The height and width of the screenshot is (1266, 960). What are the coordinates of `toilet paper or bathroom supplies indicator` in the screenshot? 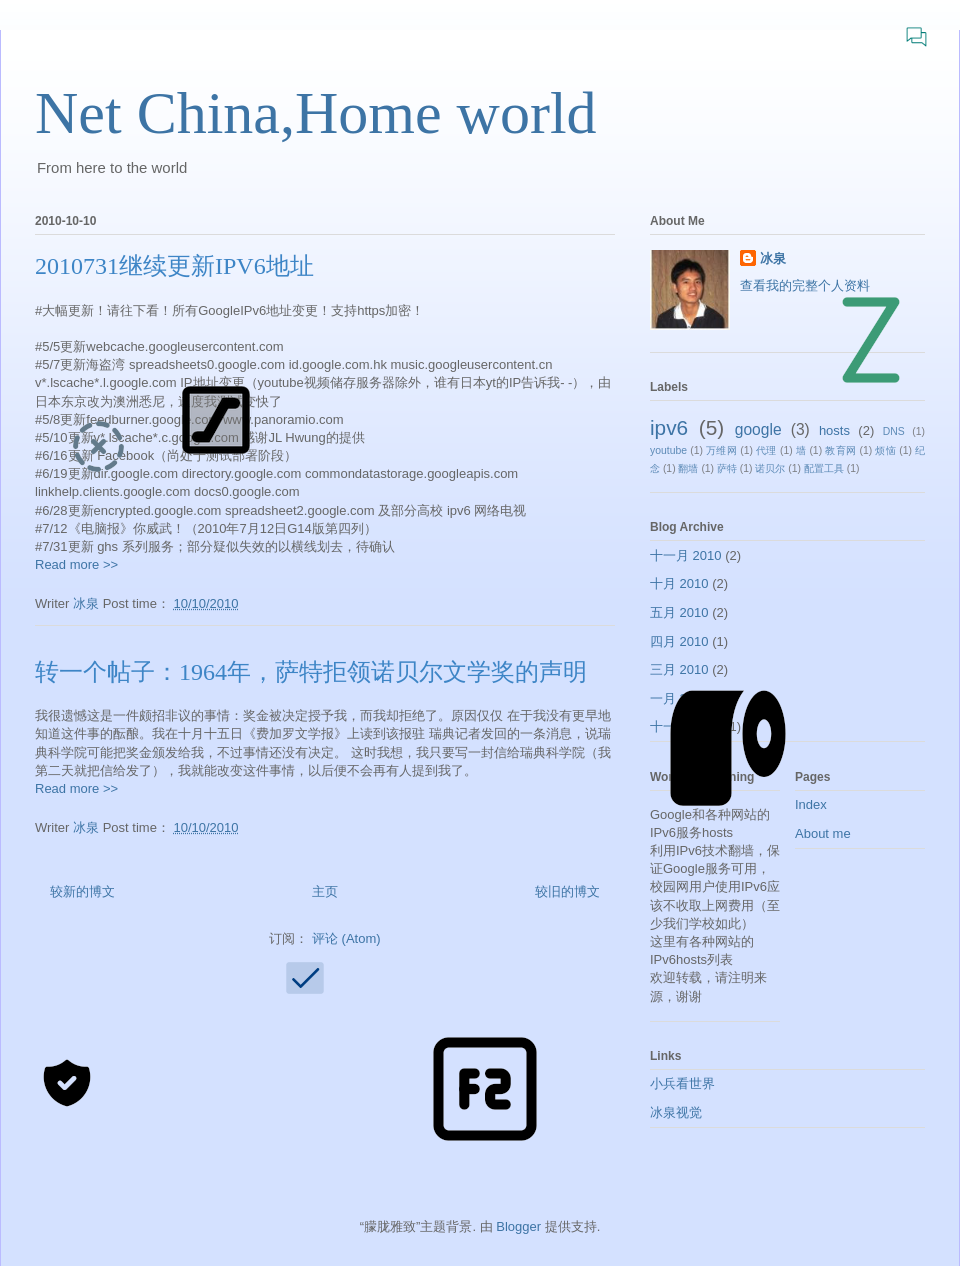 It's located at (728, 741).